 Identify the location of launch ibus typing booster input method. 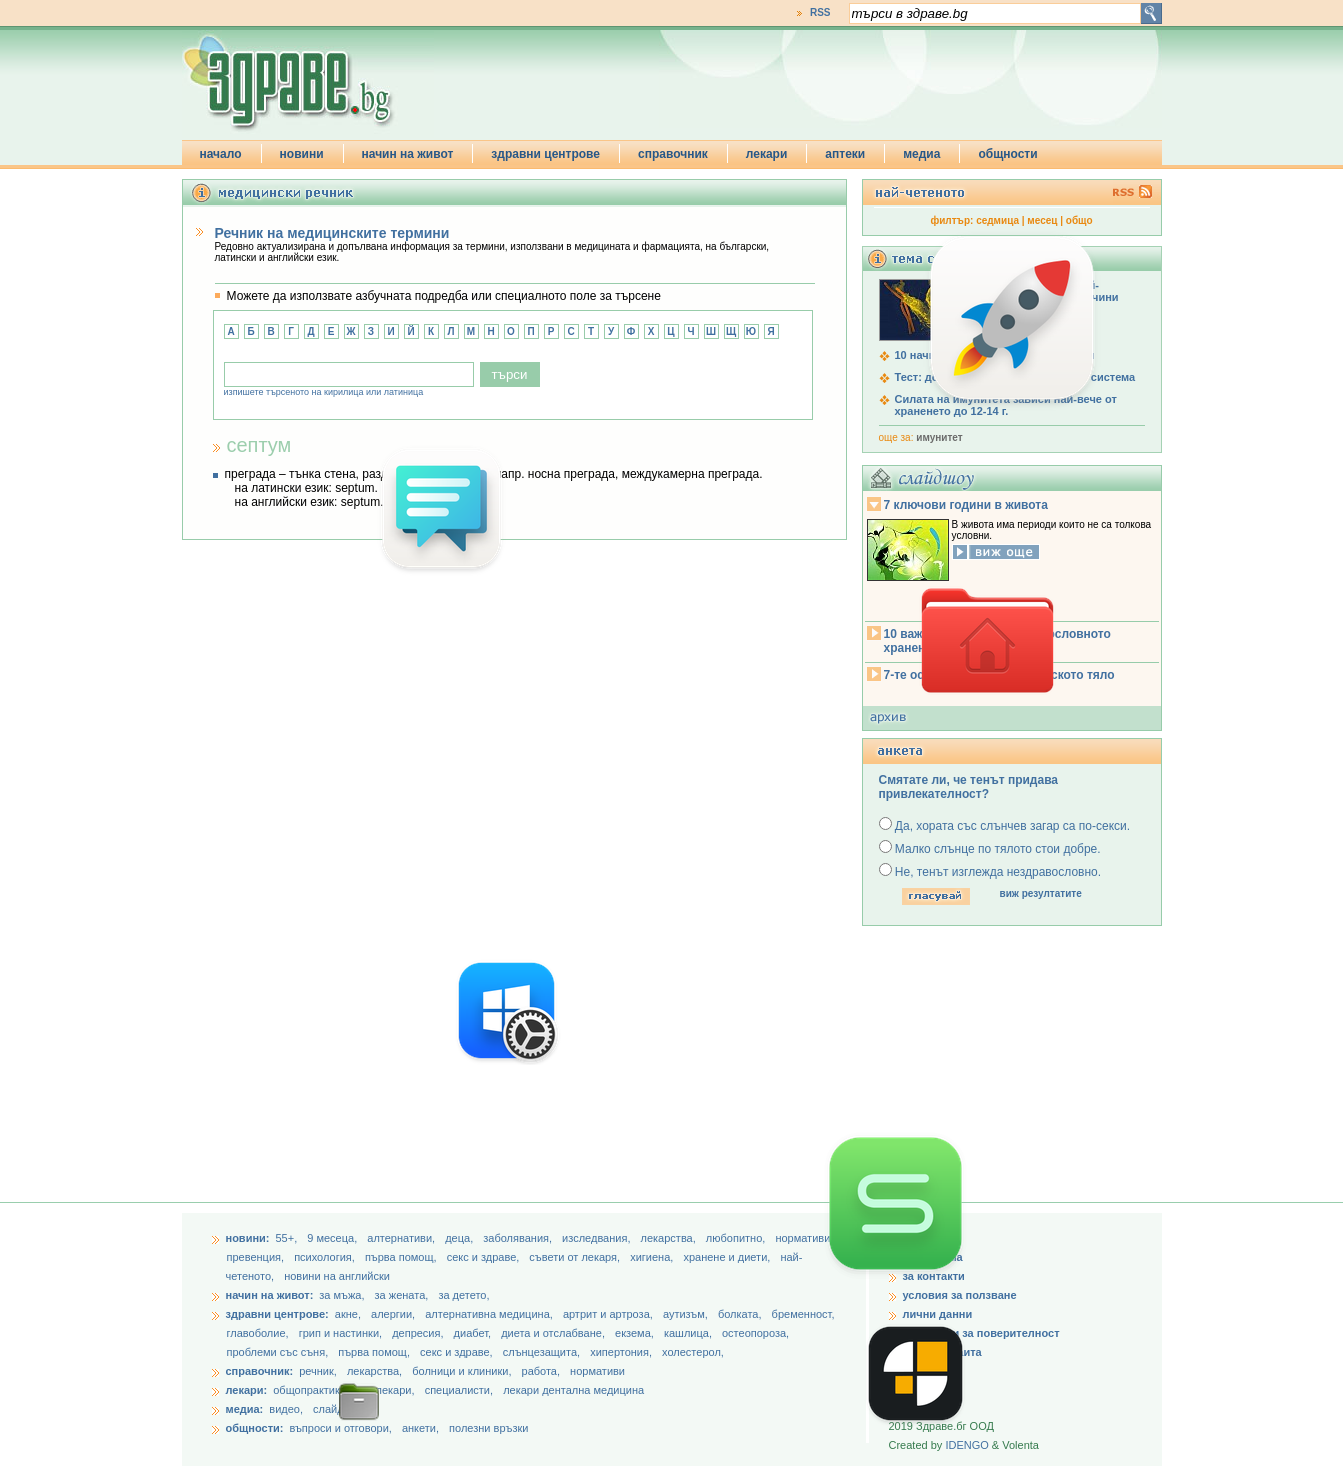
(1012, 318).